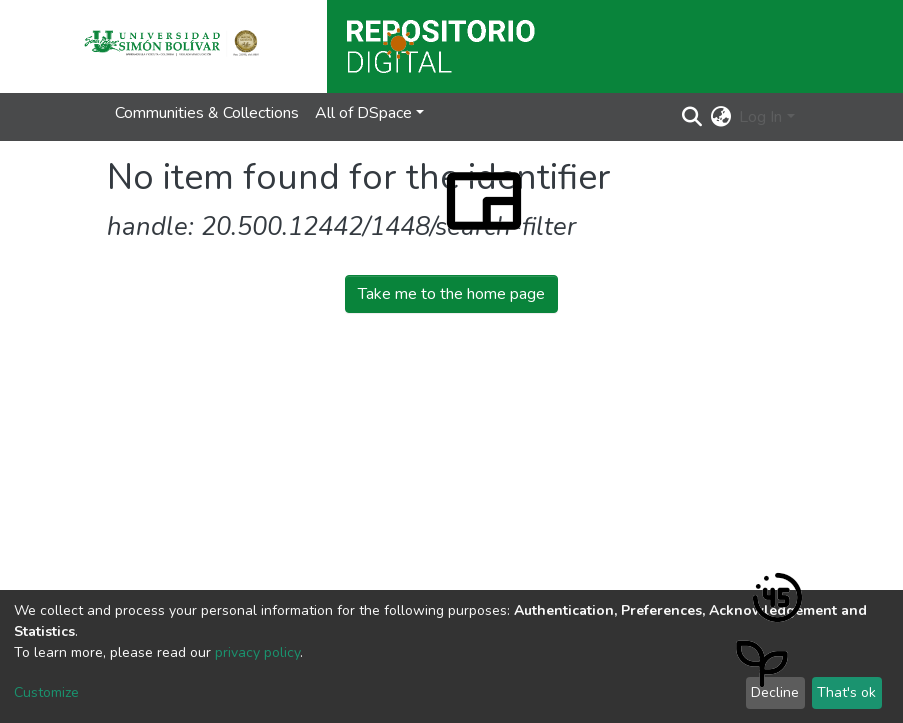 The image size is (903, 723). I want to click on switch to light mode, so click(398, 43).